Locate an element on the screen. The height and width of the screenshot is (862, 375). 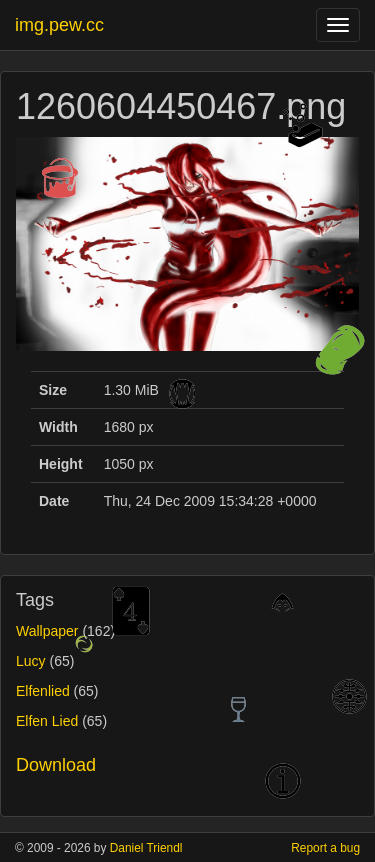
browse wine or beverage options is located at coordinates (238, 709).